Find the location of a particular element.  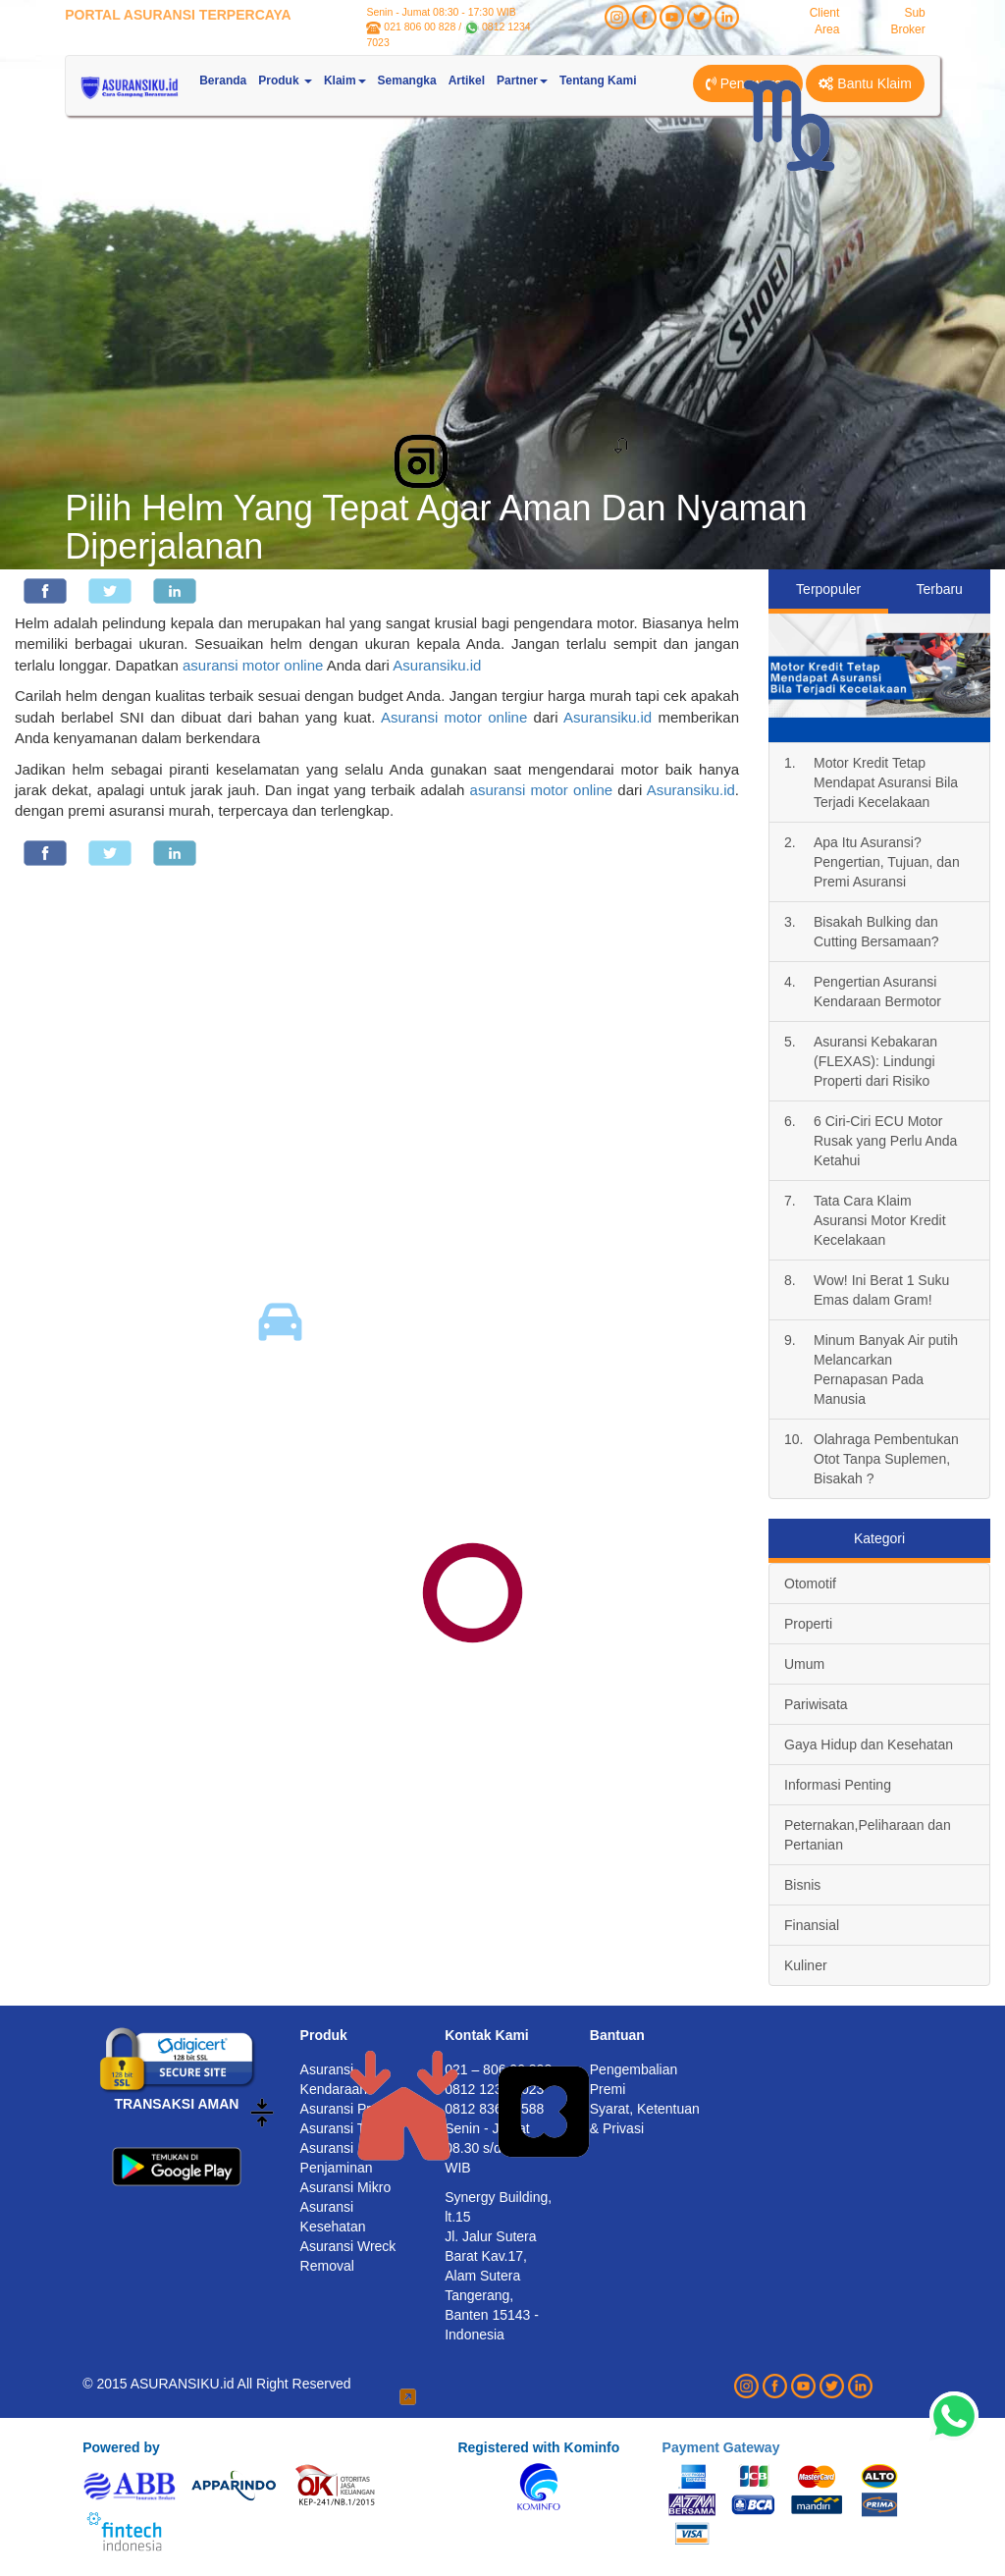

set up camp at this location is located at coordinates (403, 2106).